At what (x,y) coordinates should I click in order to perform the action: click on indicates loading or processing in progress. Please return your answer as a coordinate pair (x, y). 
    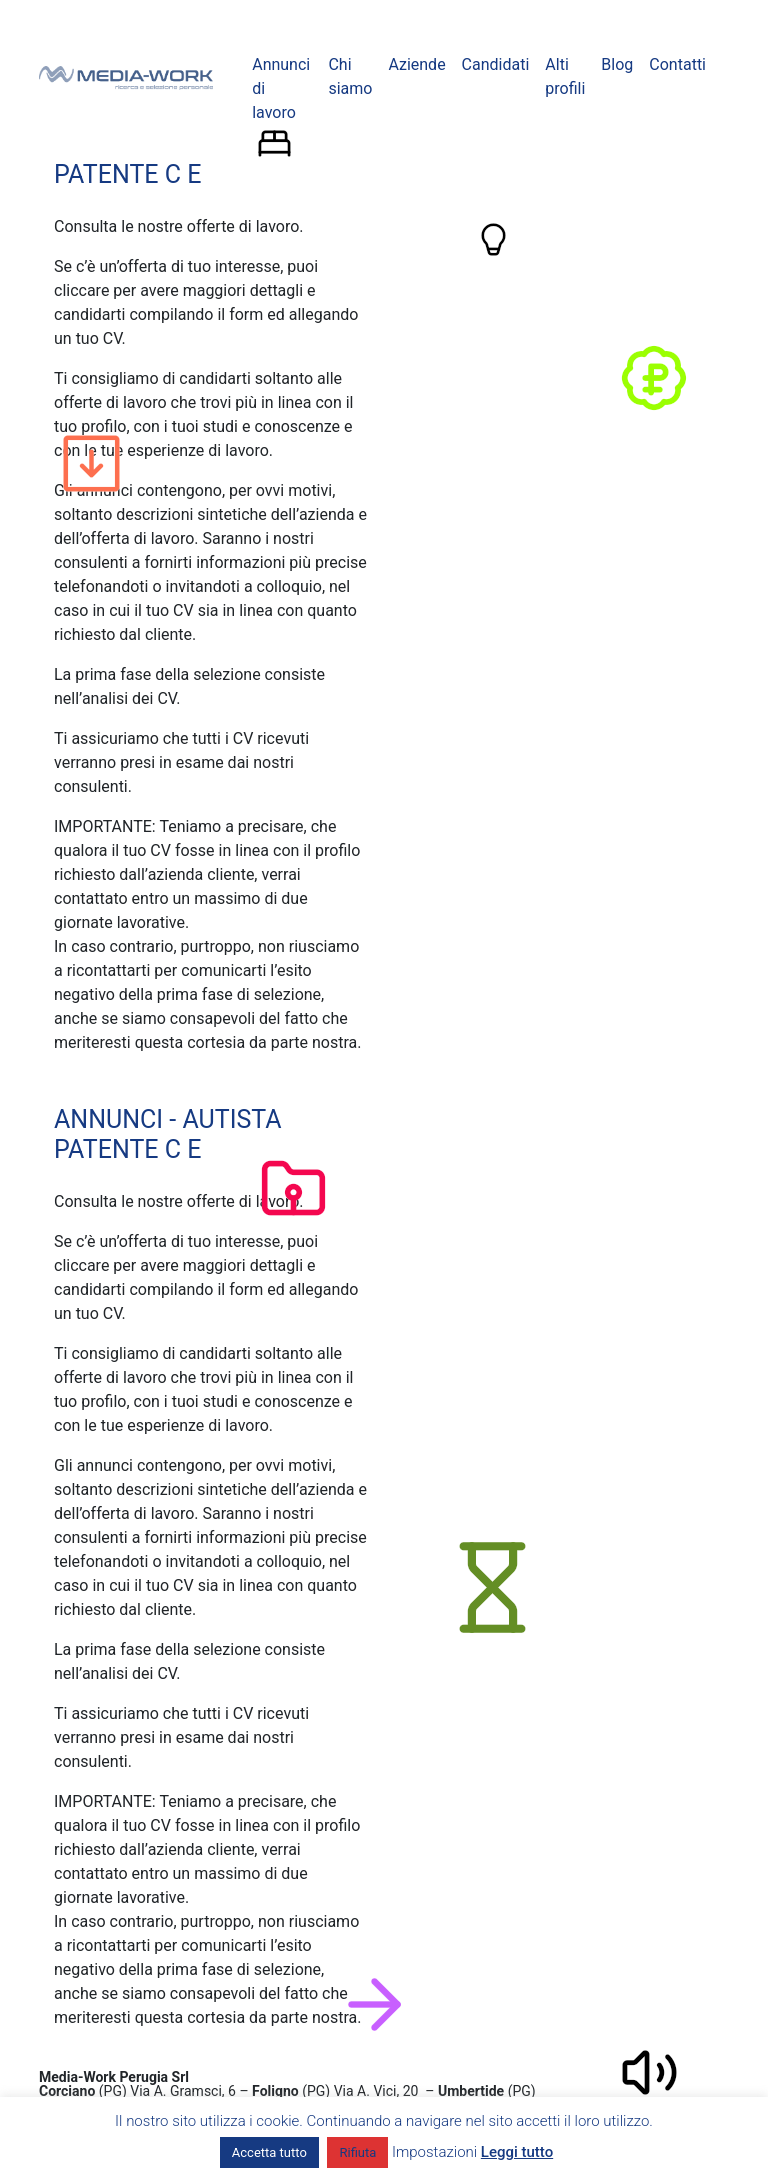
    Looking at the image, I should click on (492, 1587).